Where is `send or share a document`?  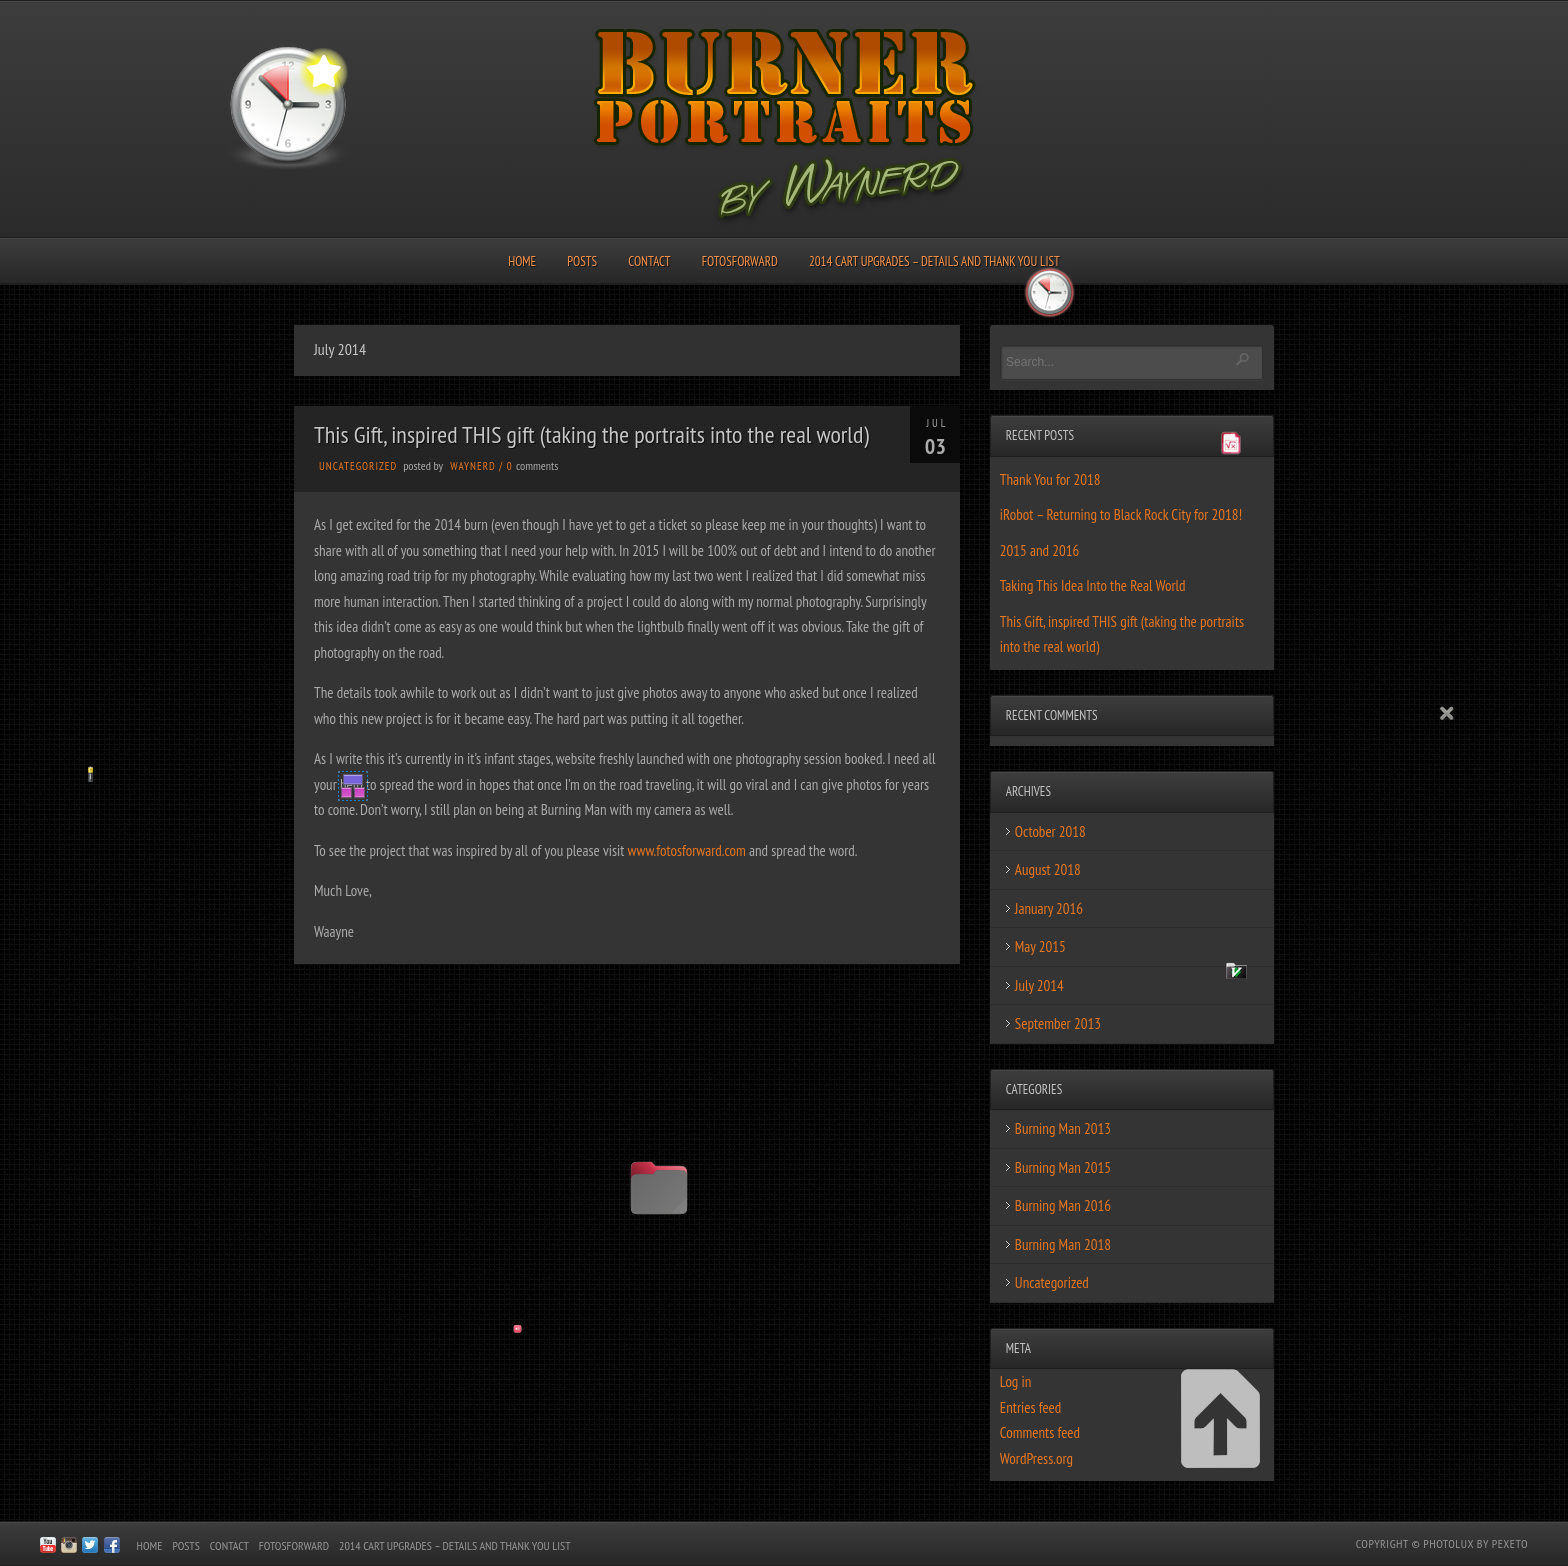
send or share a document is located at coordinates (1220, 1415).